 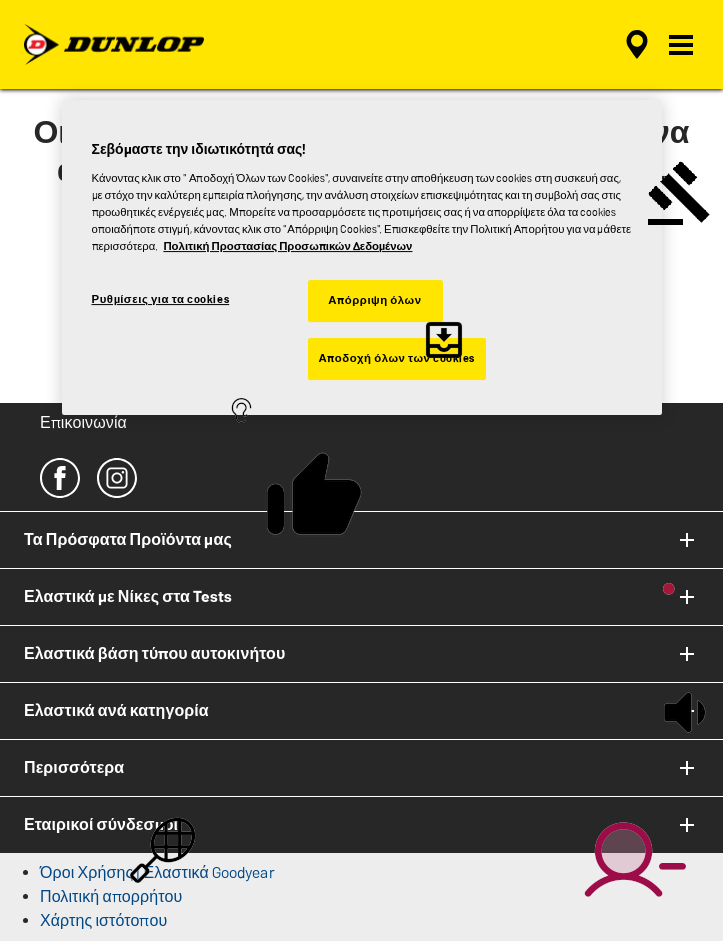 I want to click on like or upvote content, so click(x=313, y=496).